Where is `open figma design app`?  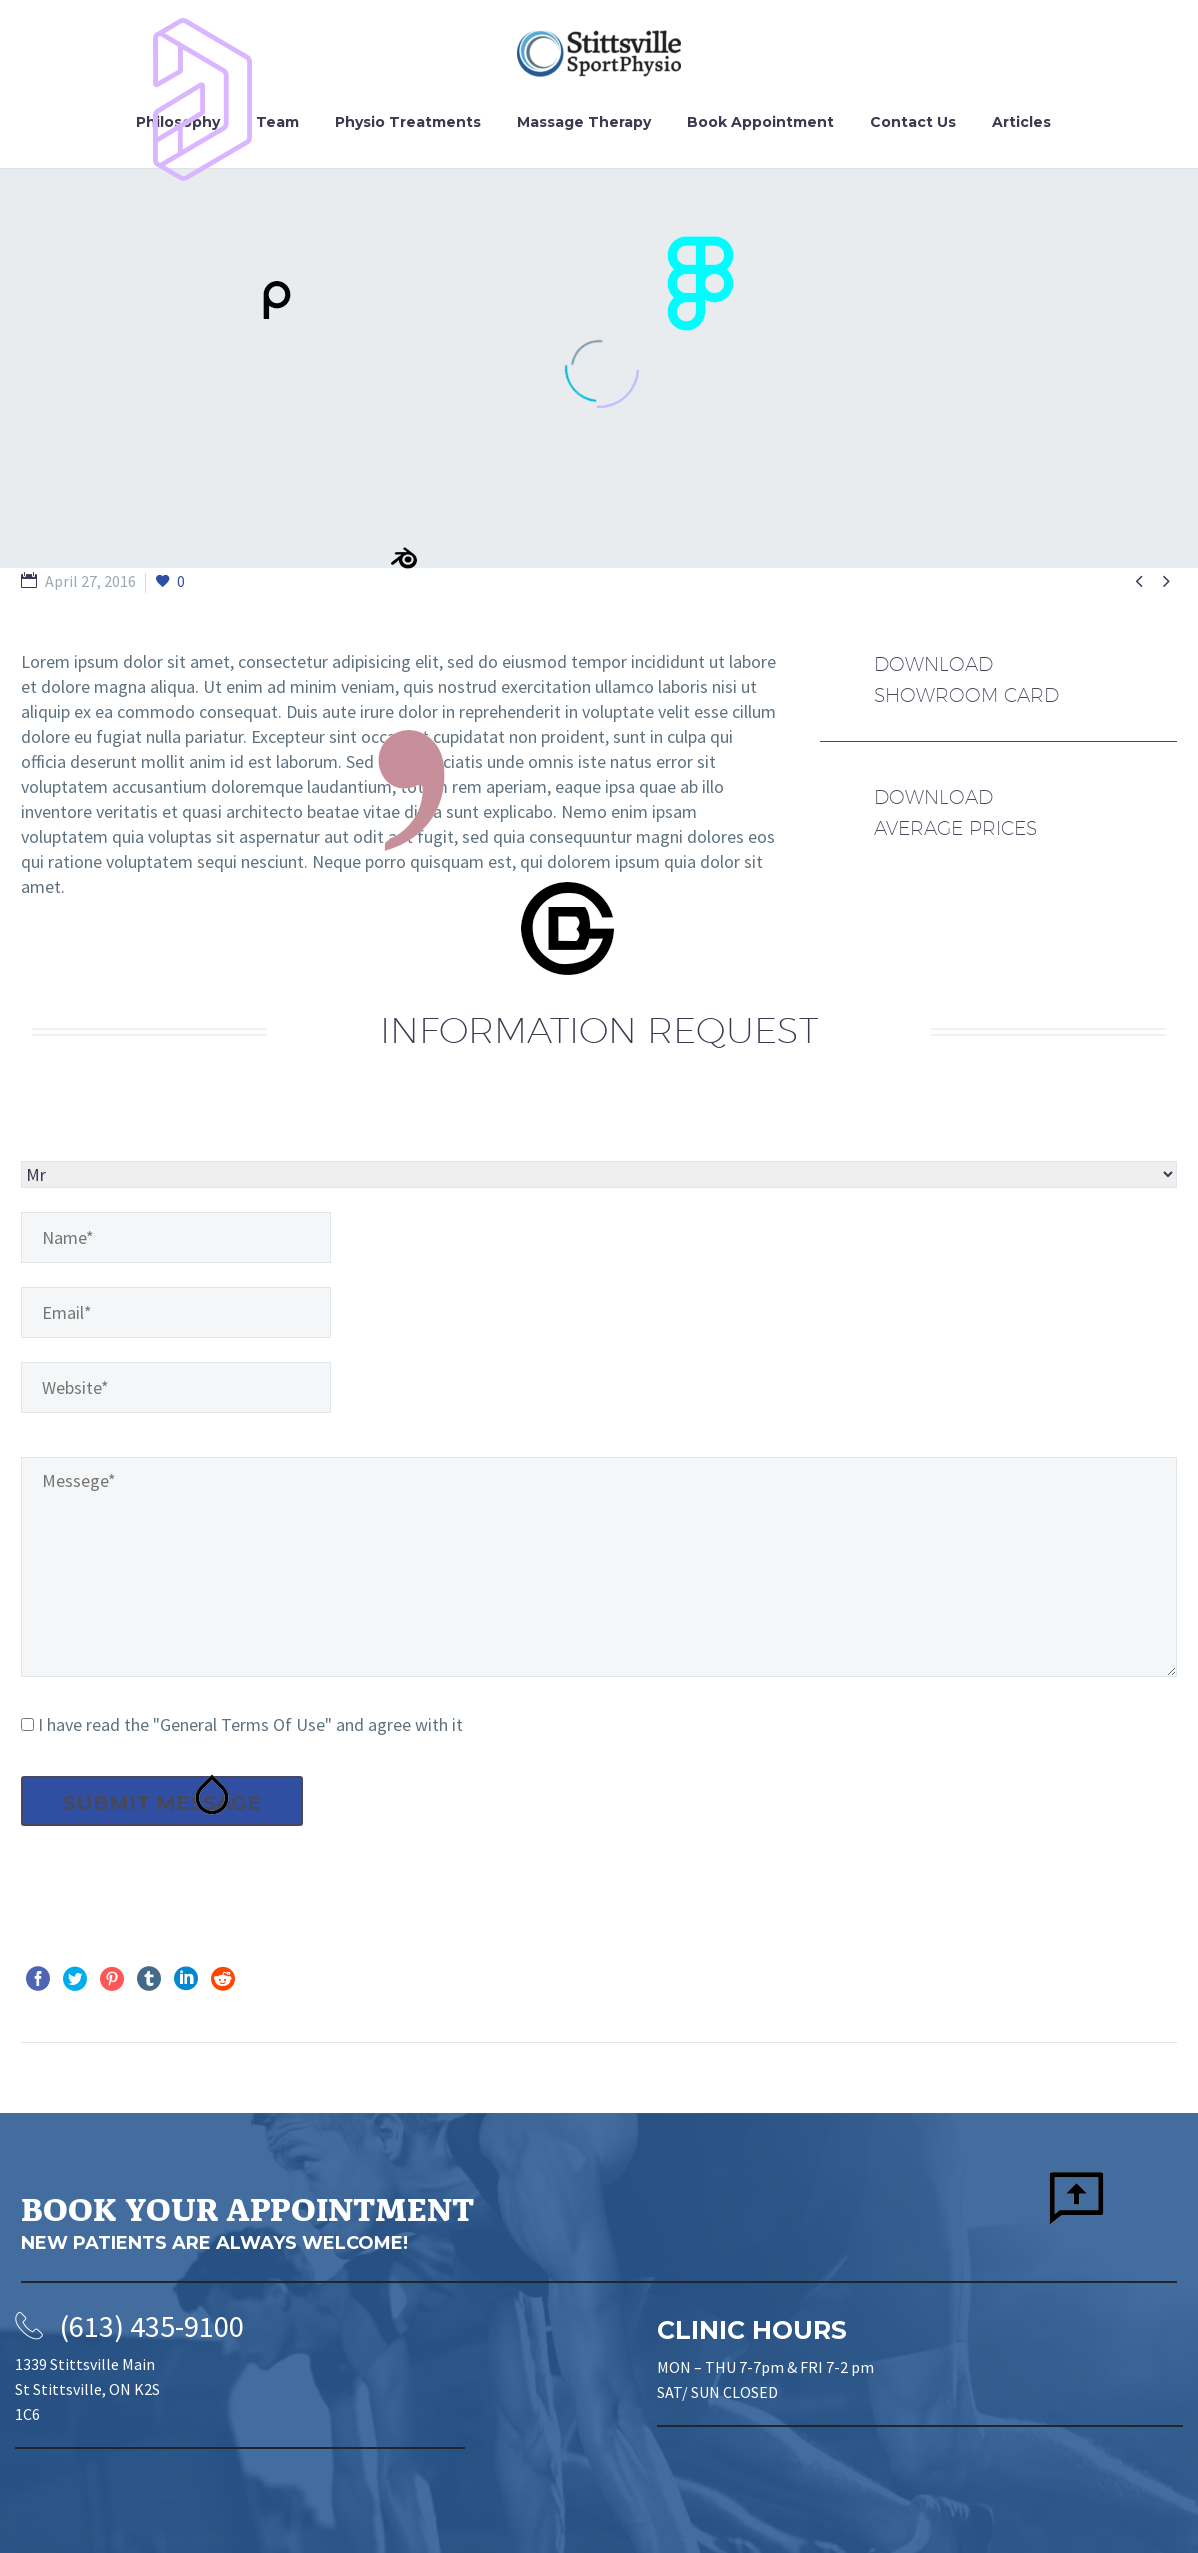
open figma design app is located at coordinates (700, 283).